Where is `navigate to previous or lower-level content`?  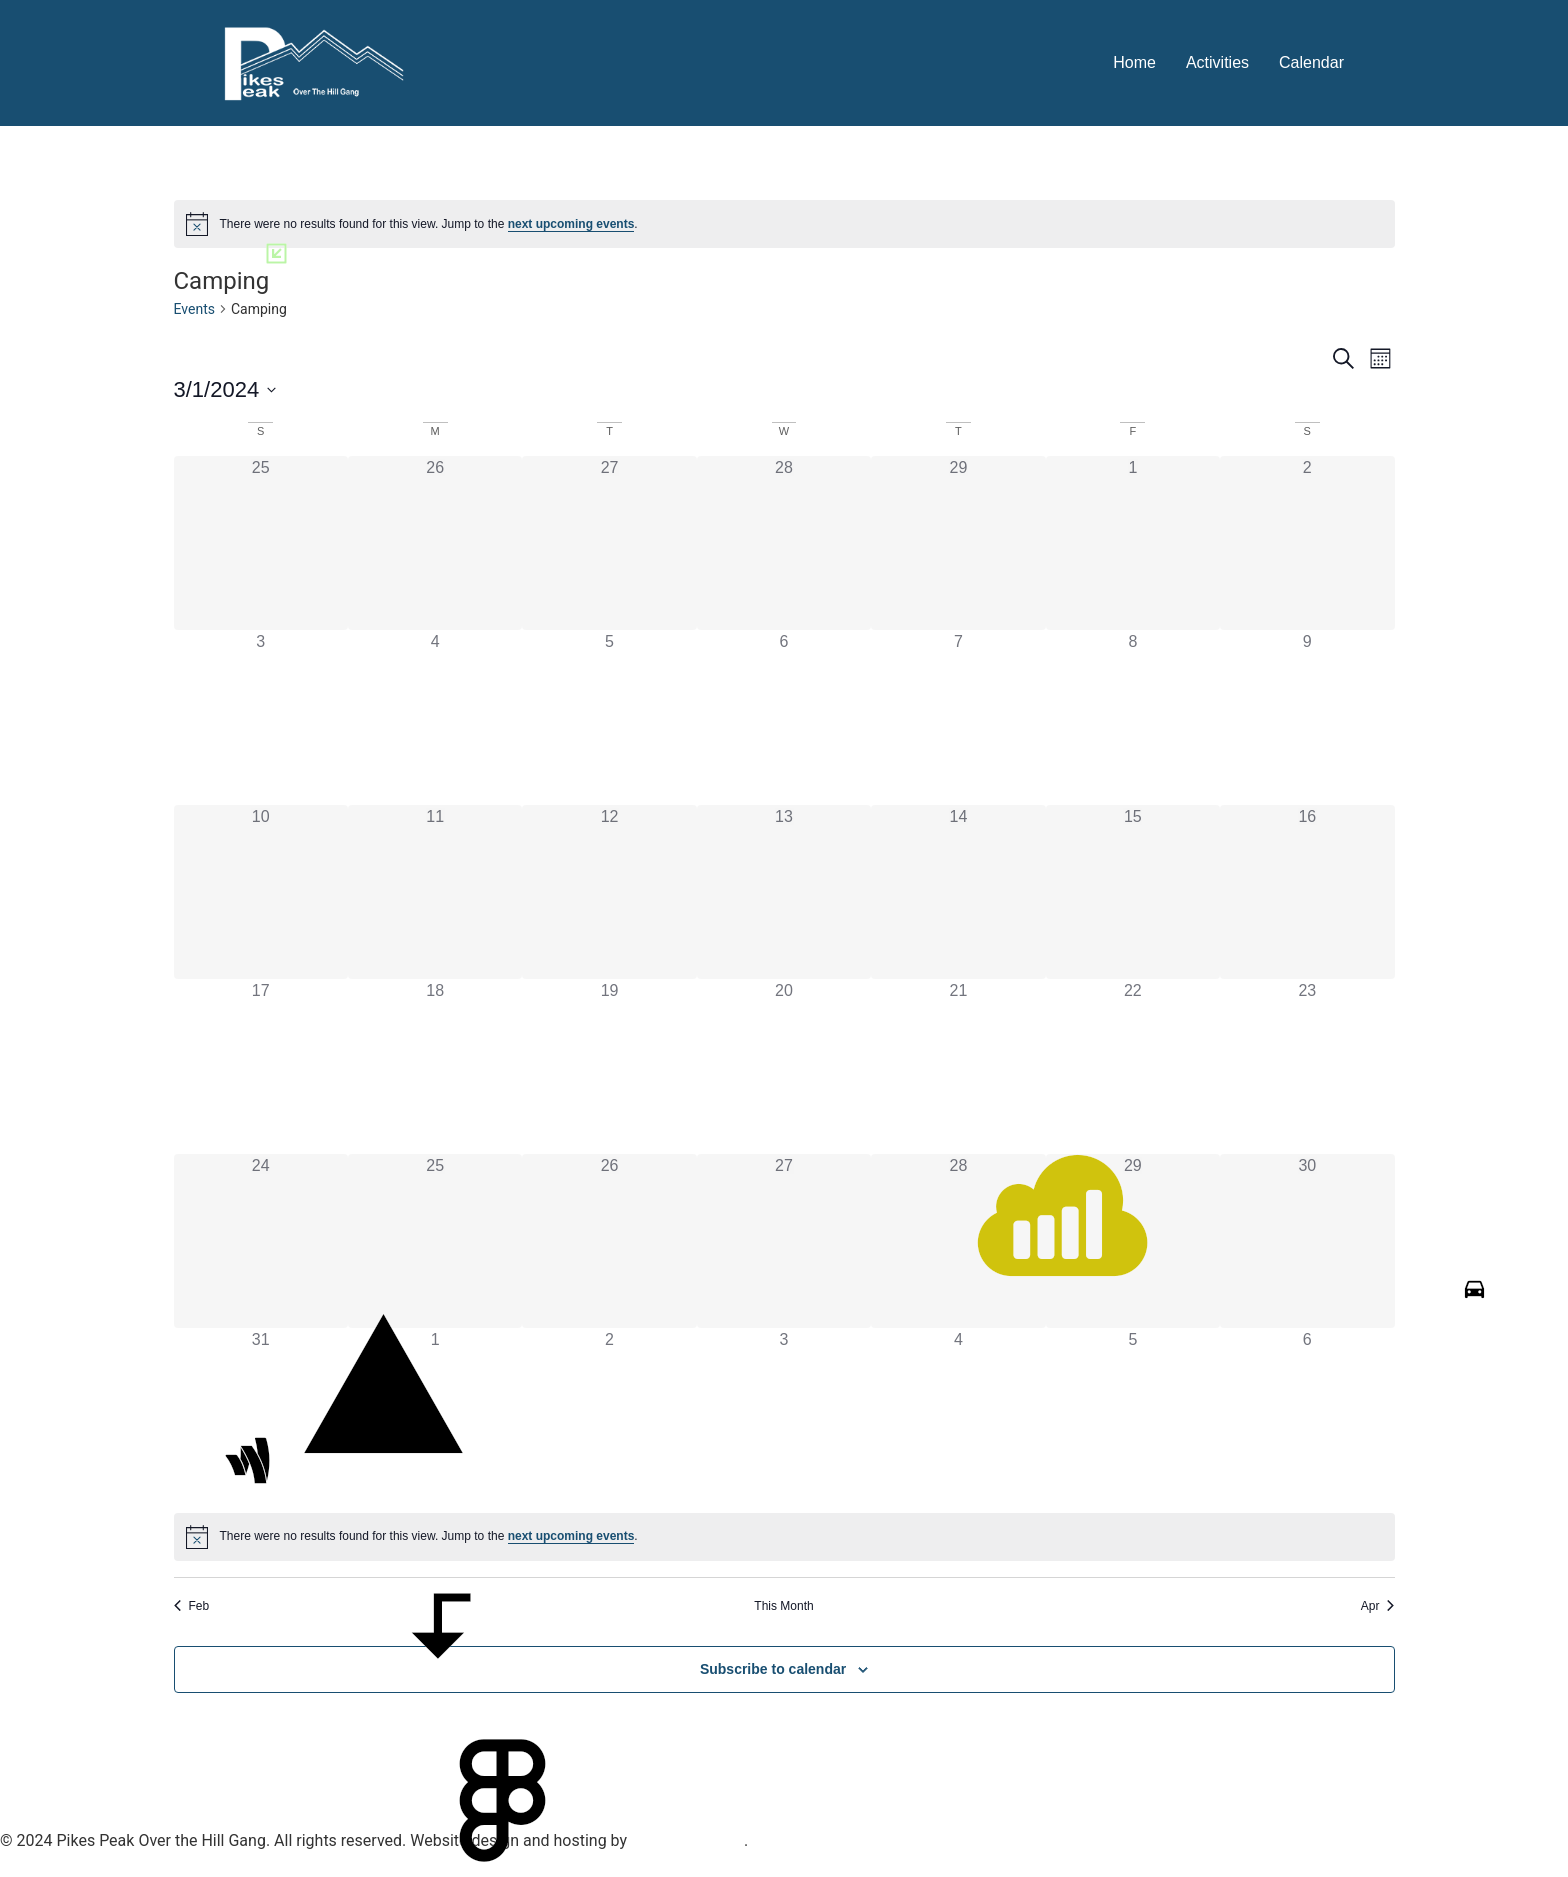 navigate to previous or lower-level content is located at coordinates (276, 253).